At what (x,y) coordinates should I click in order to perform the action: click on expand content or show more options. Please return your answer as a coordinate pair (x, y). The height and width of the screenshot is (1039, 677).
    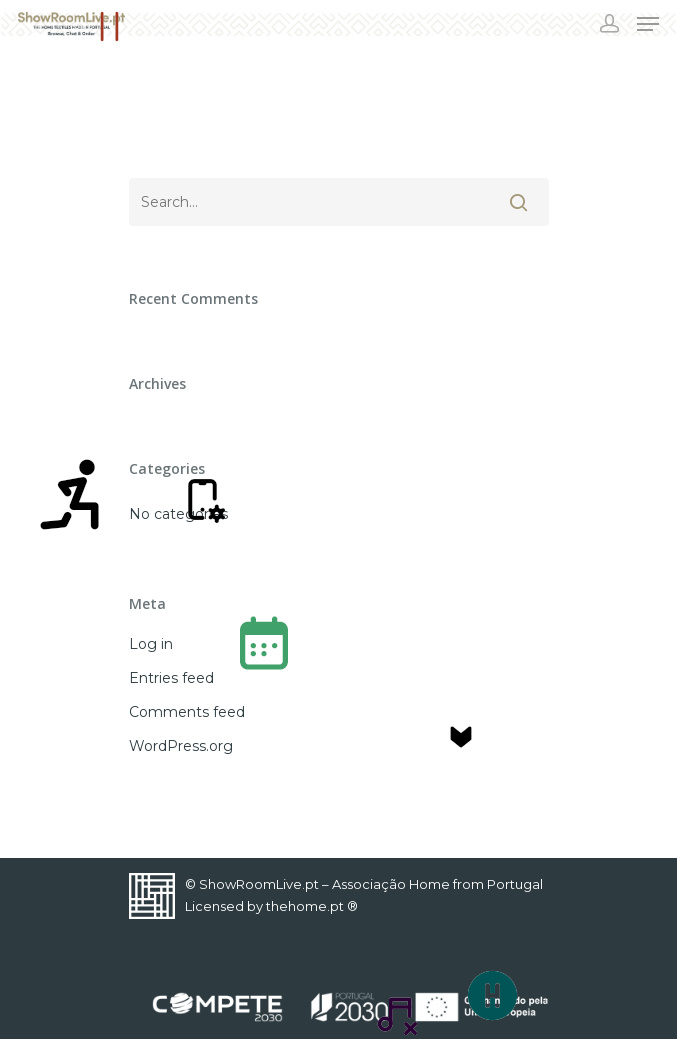
    Looking at the image, I should click on (461, 737).